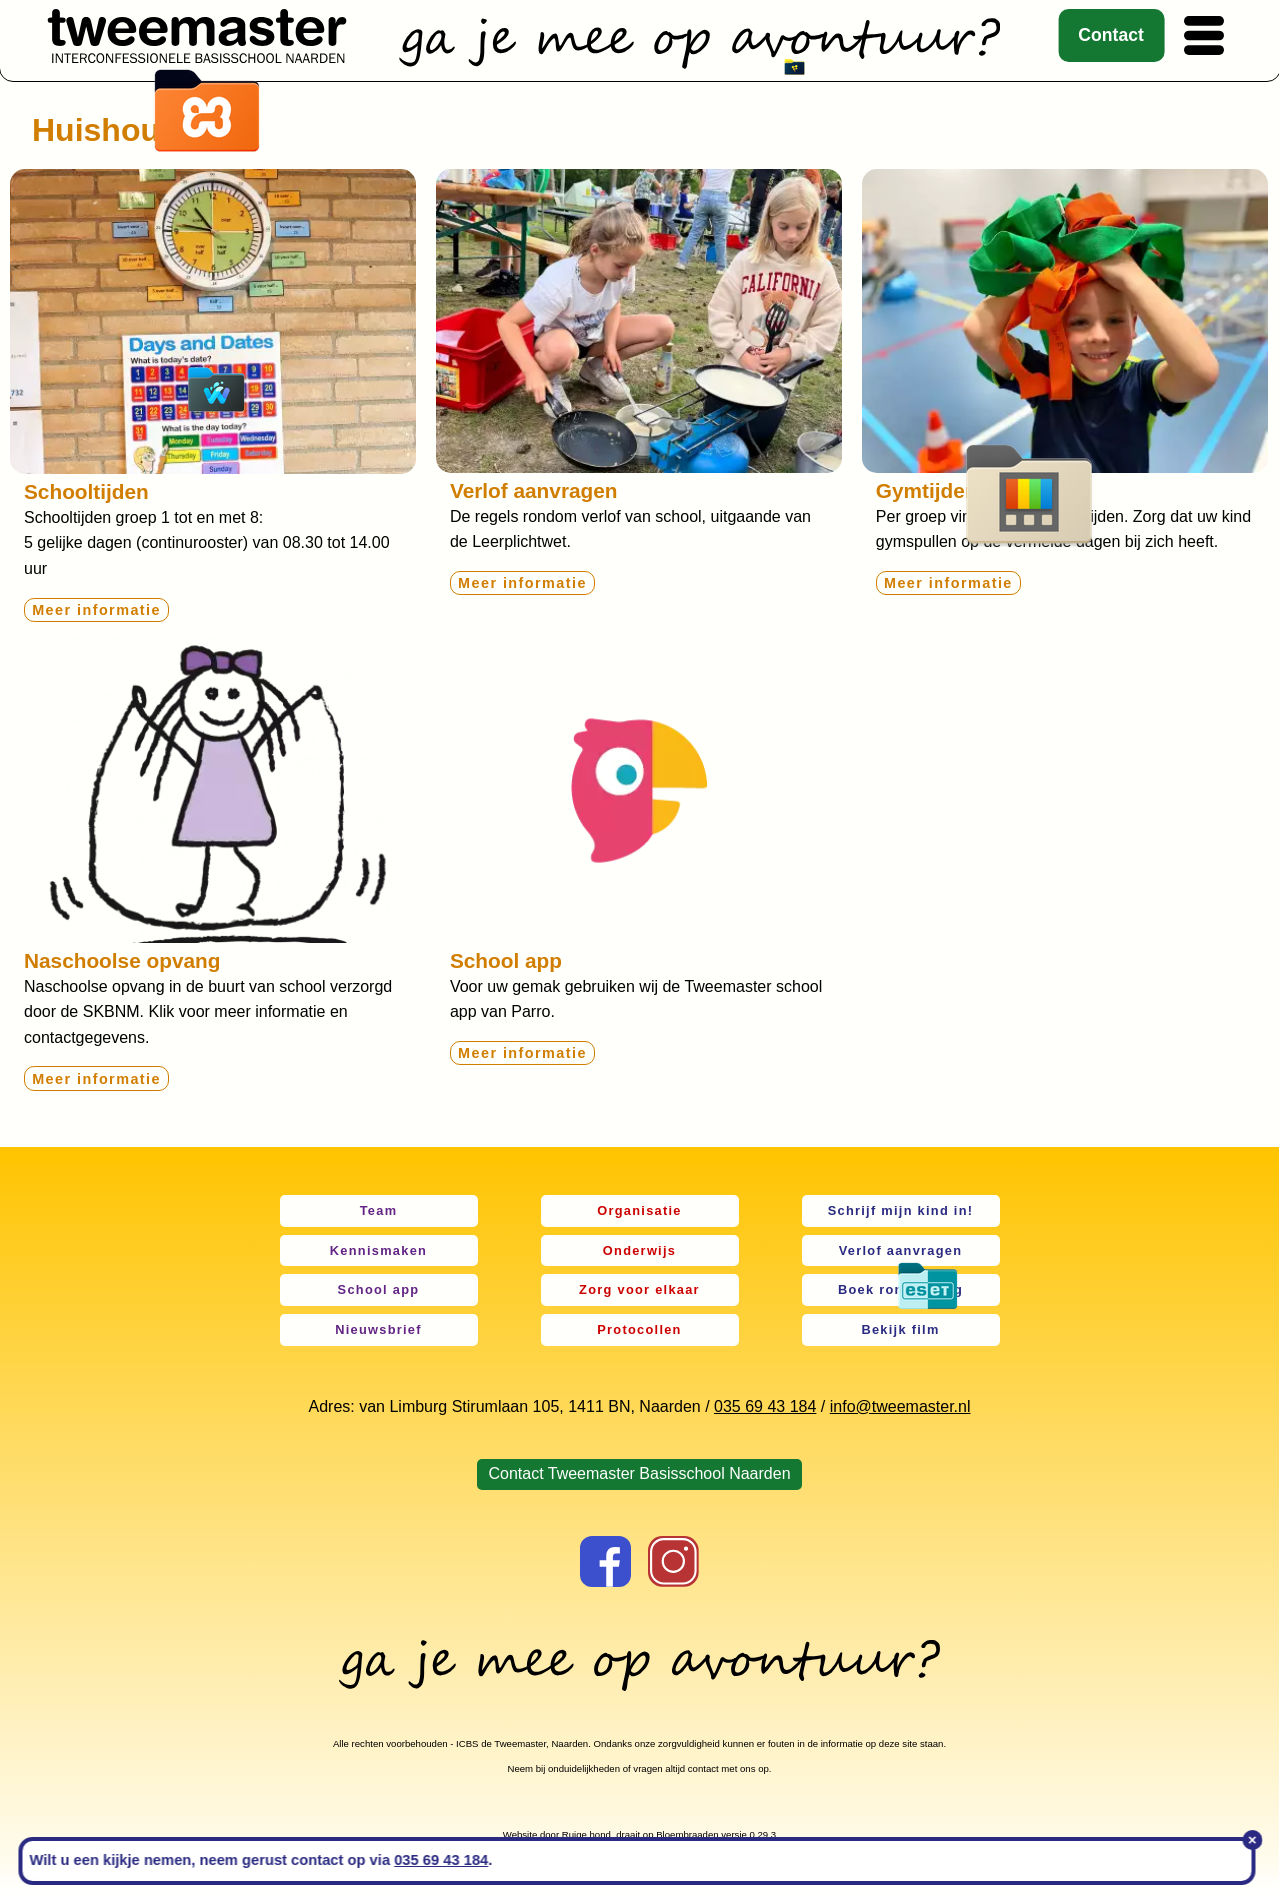  I want to click on open XAMPP local server files folder, so click(206, 113).